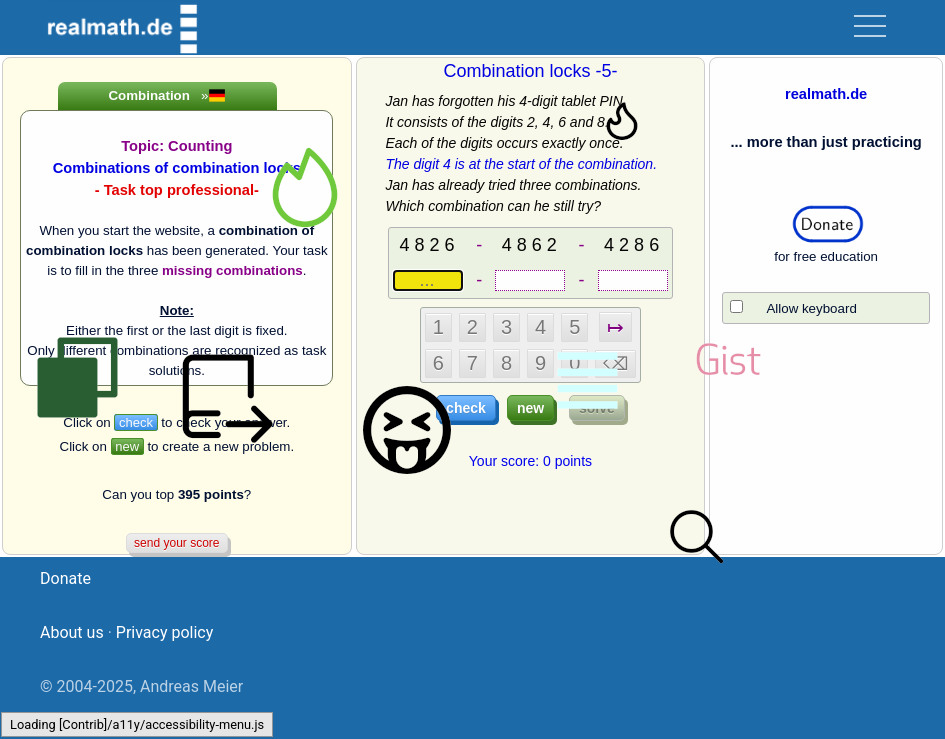  I want to click on search for content or items, so click(696, 536).